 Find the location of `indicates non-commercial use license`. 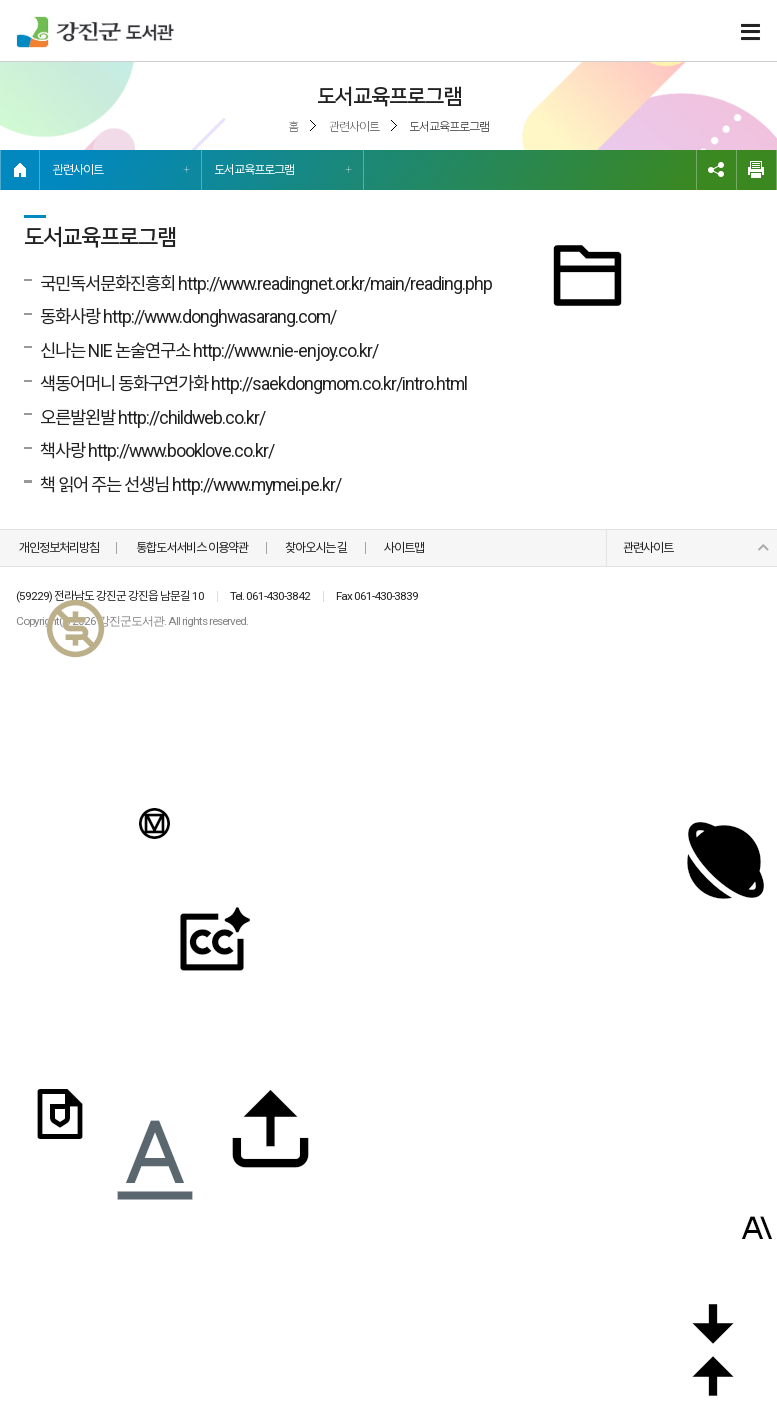

indicates non-commercial use license is located at coordinates (75, 628).